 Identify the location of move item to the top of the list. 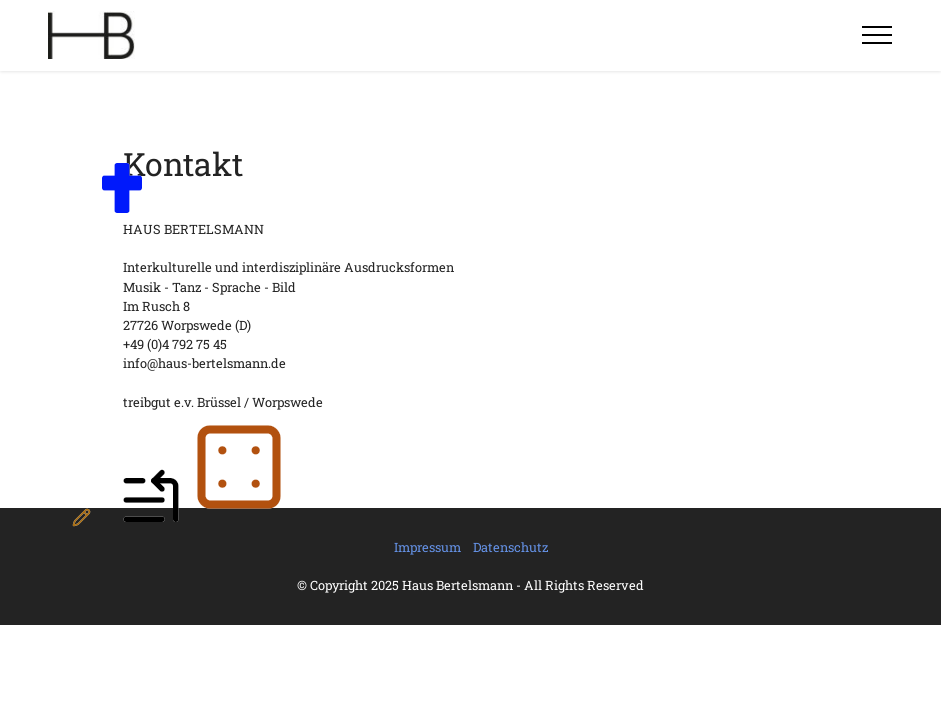
(151, 500).